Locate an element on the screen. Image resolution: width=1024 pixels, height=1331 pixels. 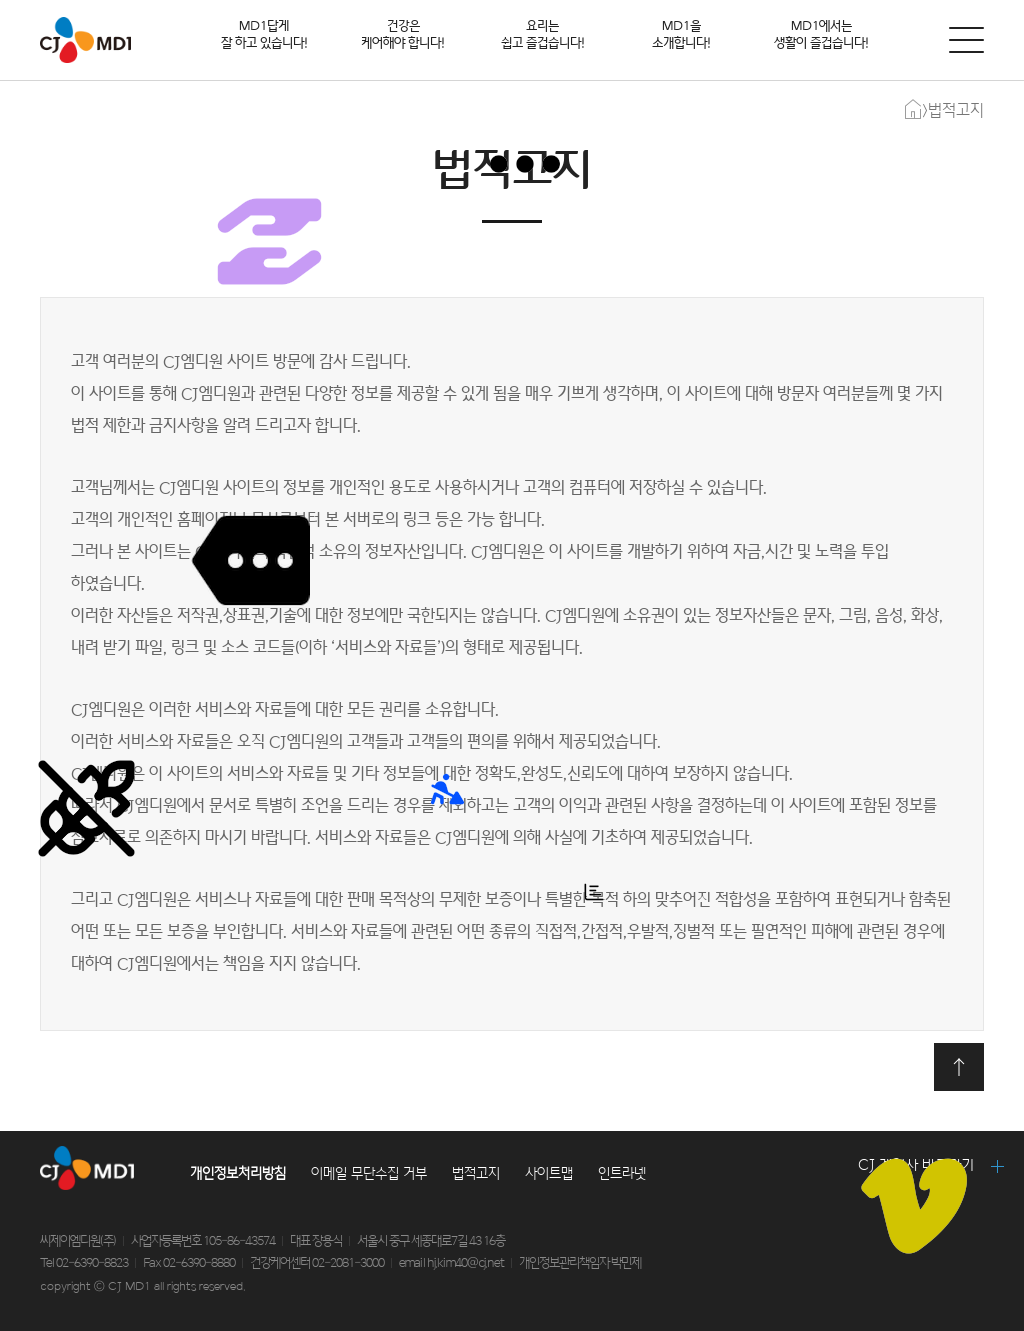
view analytics or statistics is located at coordinates (594, 892).